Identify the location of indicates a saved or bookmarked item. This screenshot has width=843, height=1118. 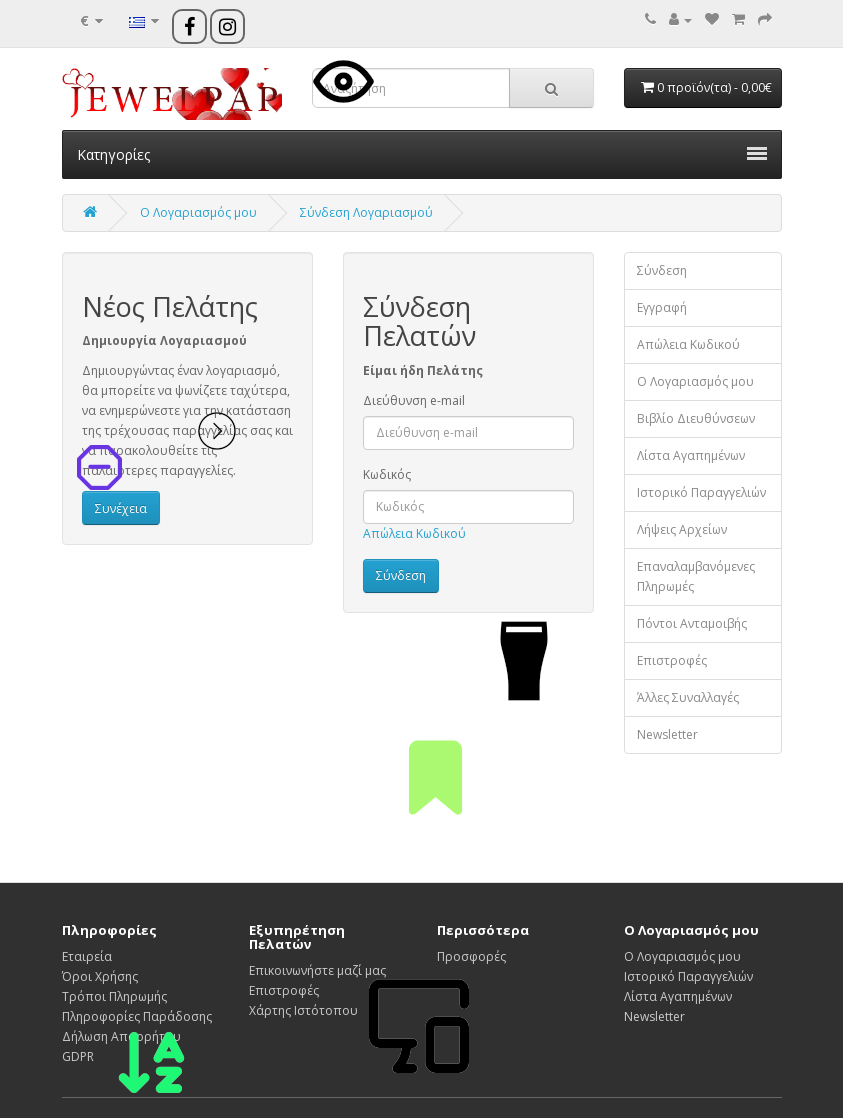
(435, 777).